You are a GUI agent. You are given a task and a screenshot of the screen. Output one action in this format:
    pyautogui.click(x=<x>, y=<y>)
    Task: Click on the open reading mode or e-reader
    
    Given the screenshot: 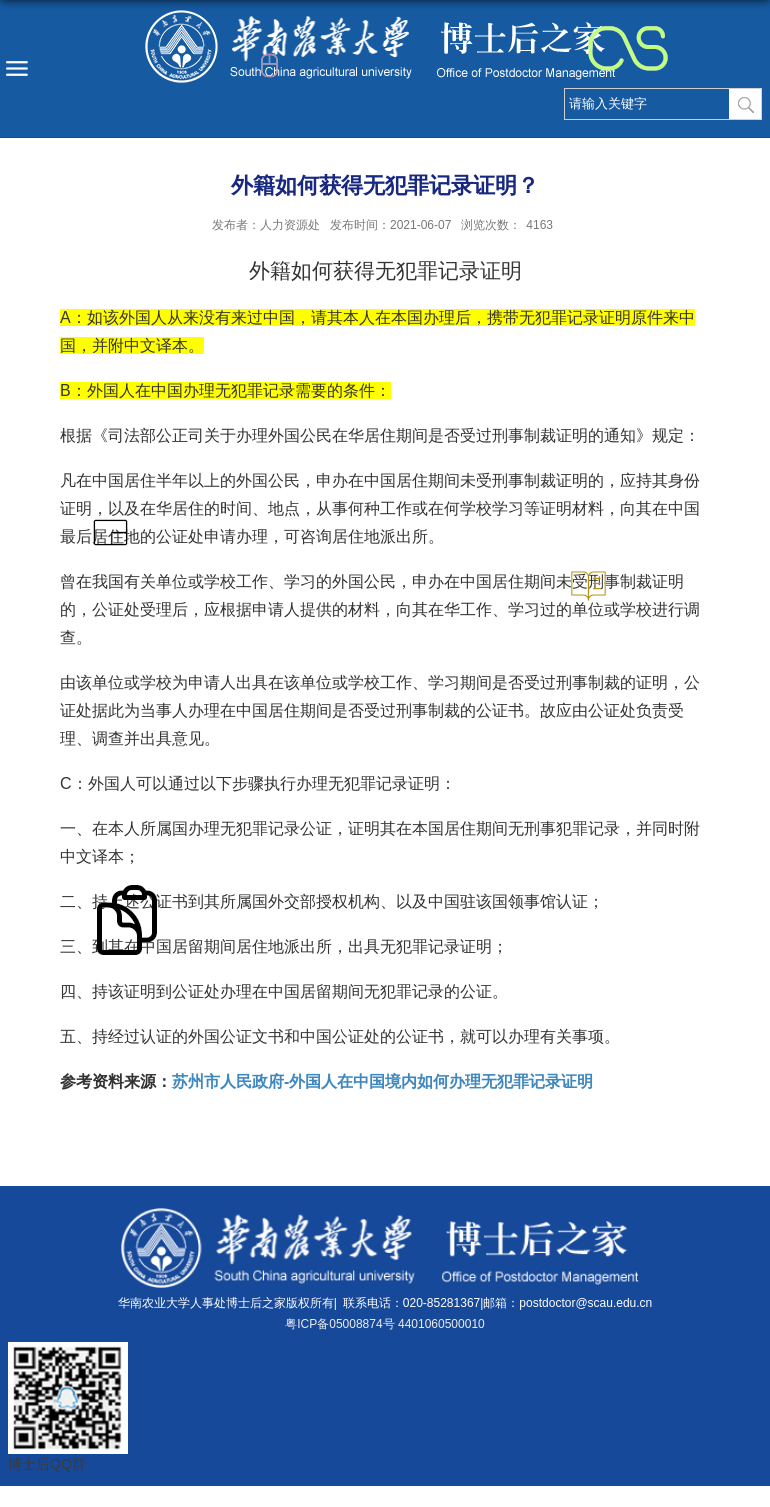 What is the action you would take?
    pyautogui.click(x=588, y=583)
    